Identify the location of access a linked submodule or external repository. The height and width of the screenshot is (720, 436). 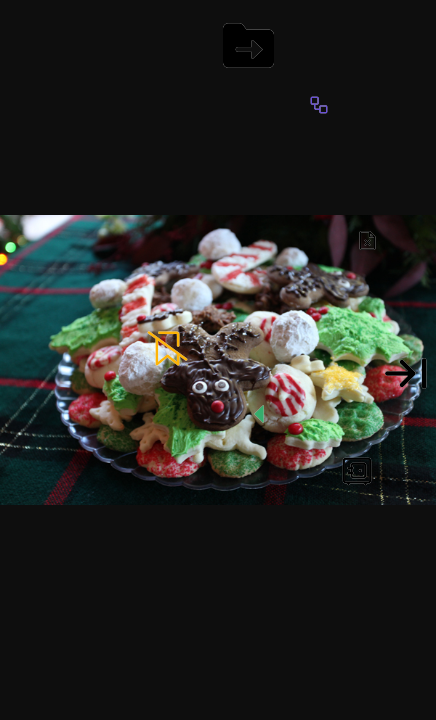
(248, 45).